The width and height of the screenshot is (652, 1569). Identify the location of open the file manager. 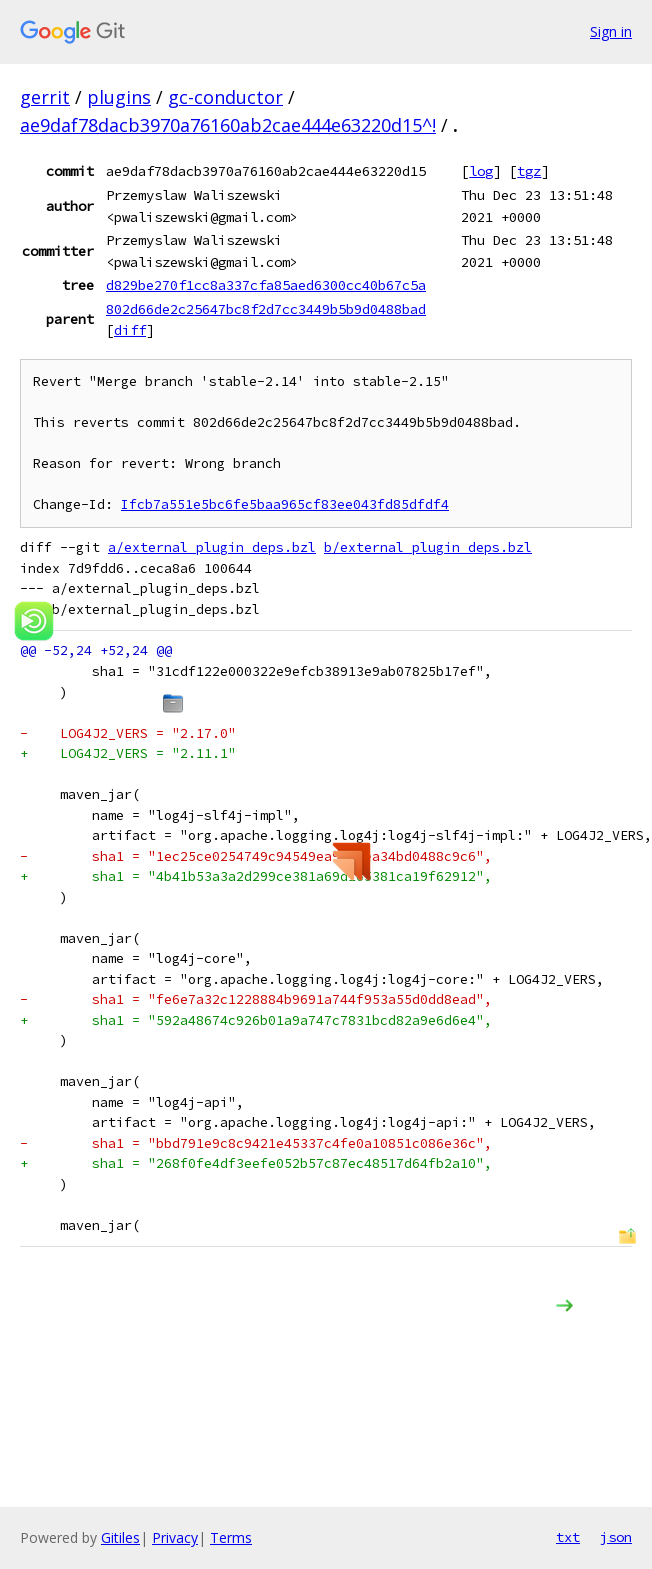
(173, 703).